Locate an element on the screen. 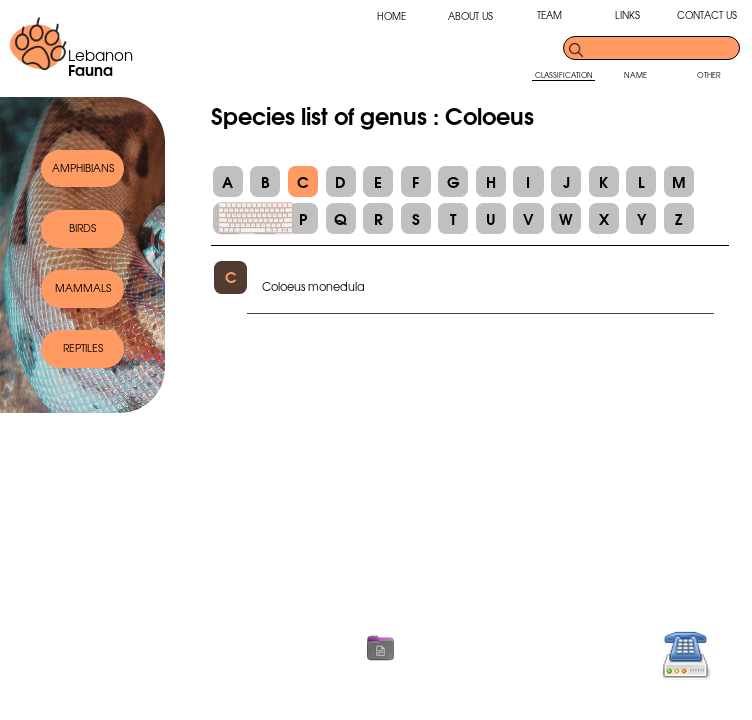 The image size is (752, 720). open documents folder is located at coordinates (380, 647).